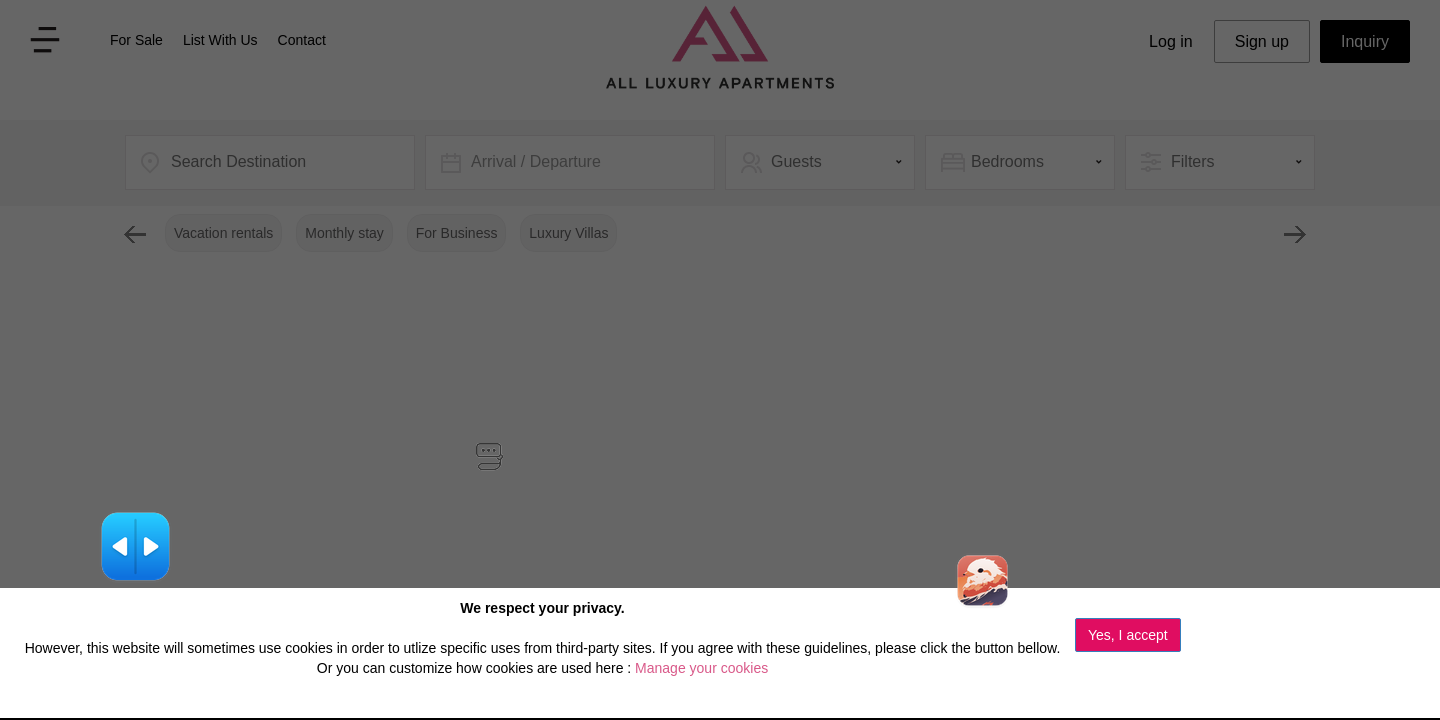 The width and height of the screenshot is (1440, 720). What do you see at coordinates (490, 457) in the screenshot?
I see `generate a one-time password code` at bounding box center [490, 457].